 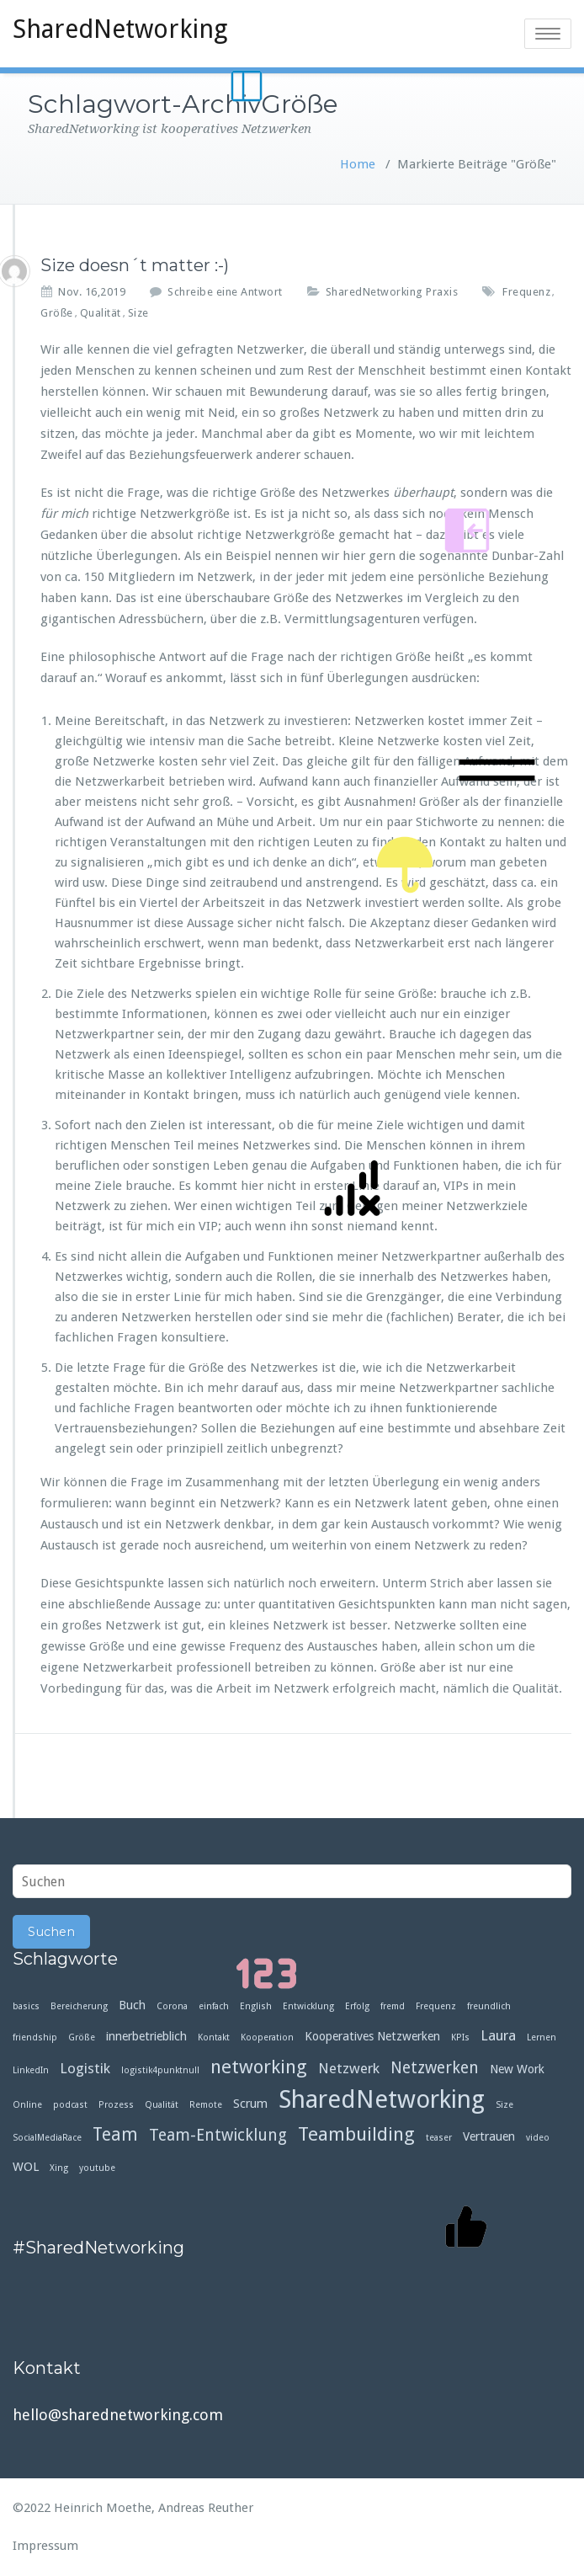 I want to click on like or upvote content, so click(x=466, y=2227).